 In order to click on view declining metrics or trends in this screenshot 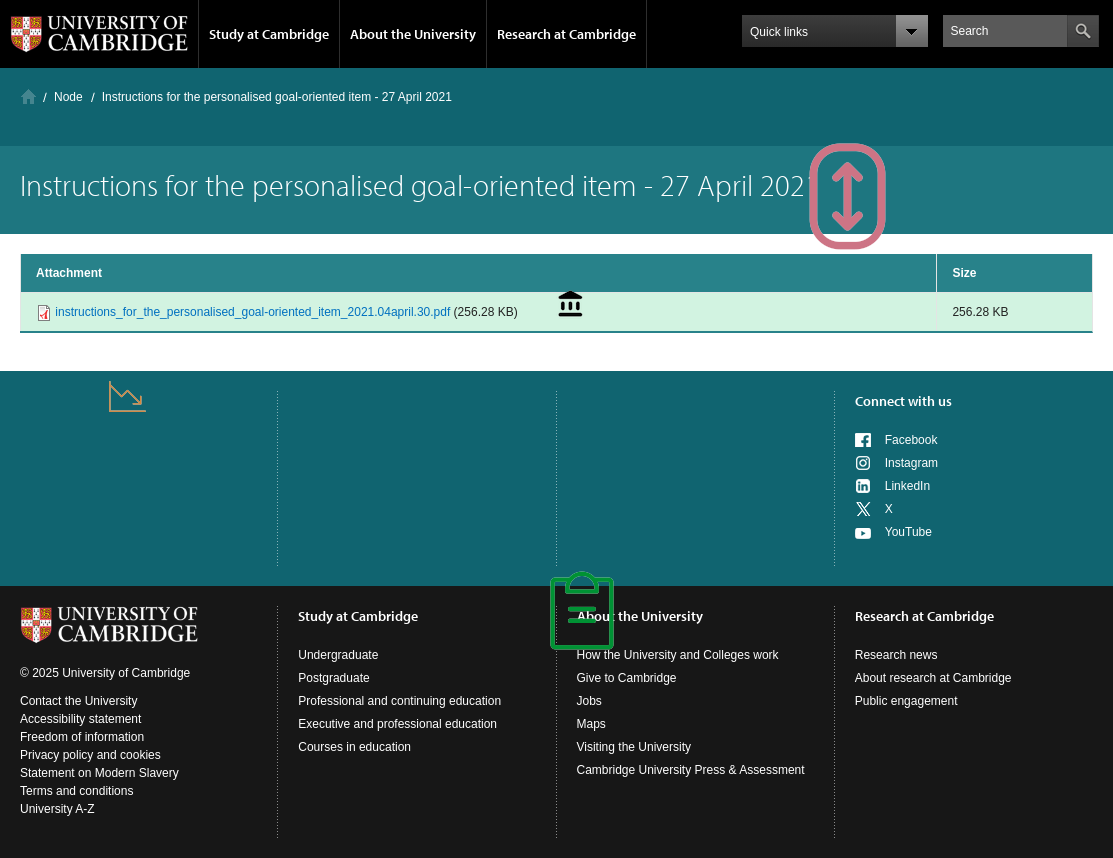, I will do `click(127, 396)`.